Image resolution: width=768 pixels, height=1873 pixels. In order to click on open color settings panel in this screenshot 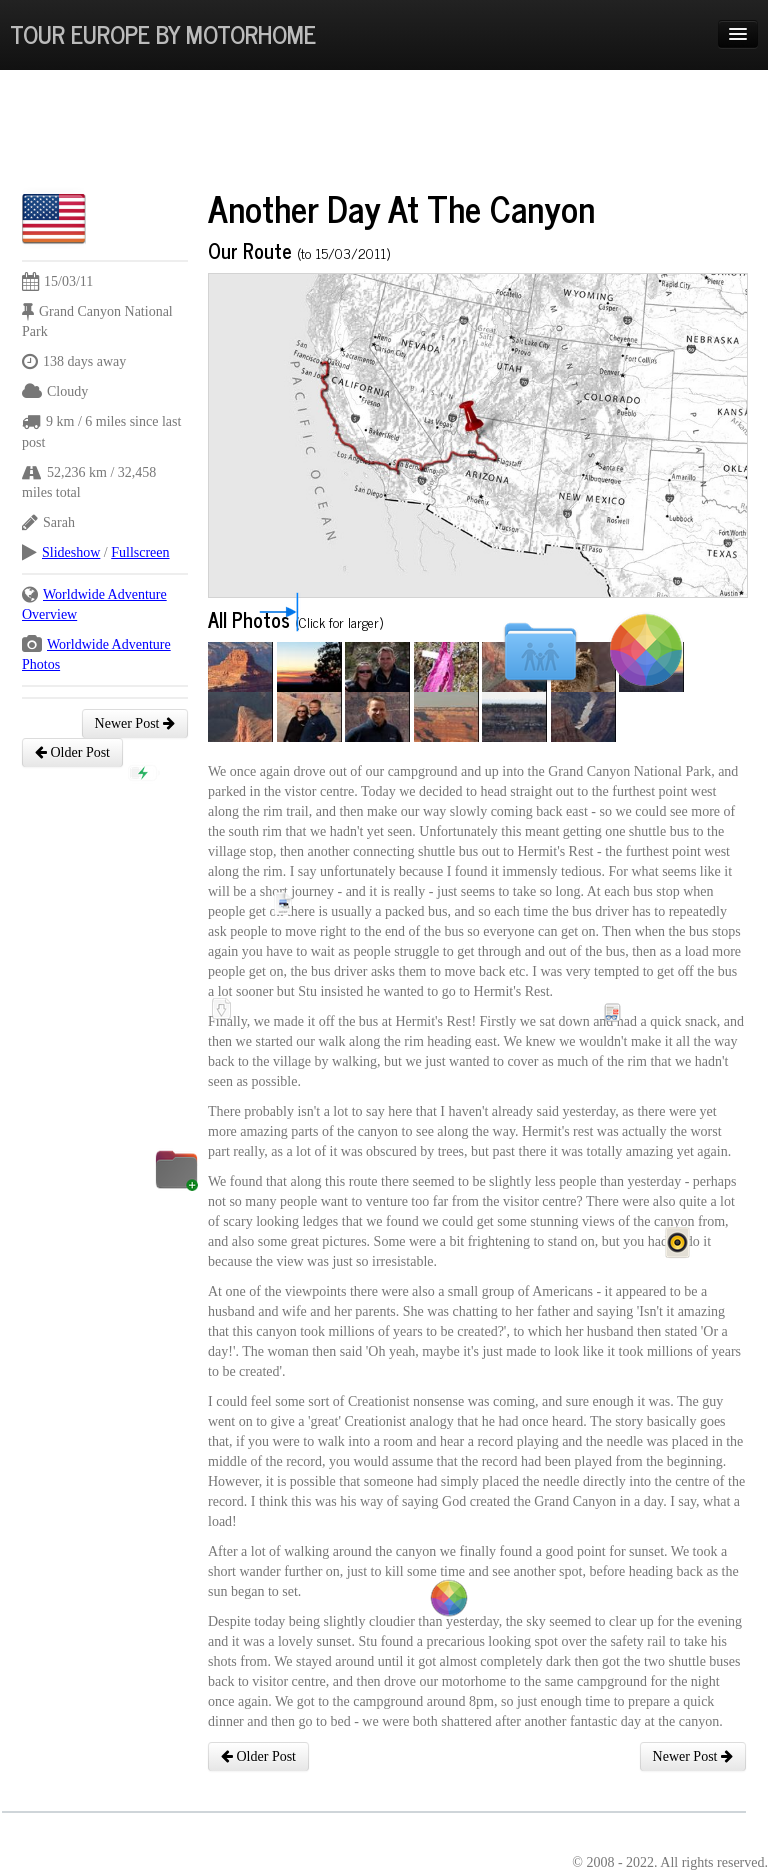, I will do `click(449, 1598)`.